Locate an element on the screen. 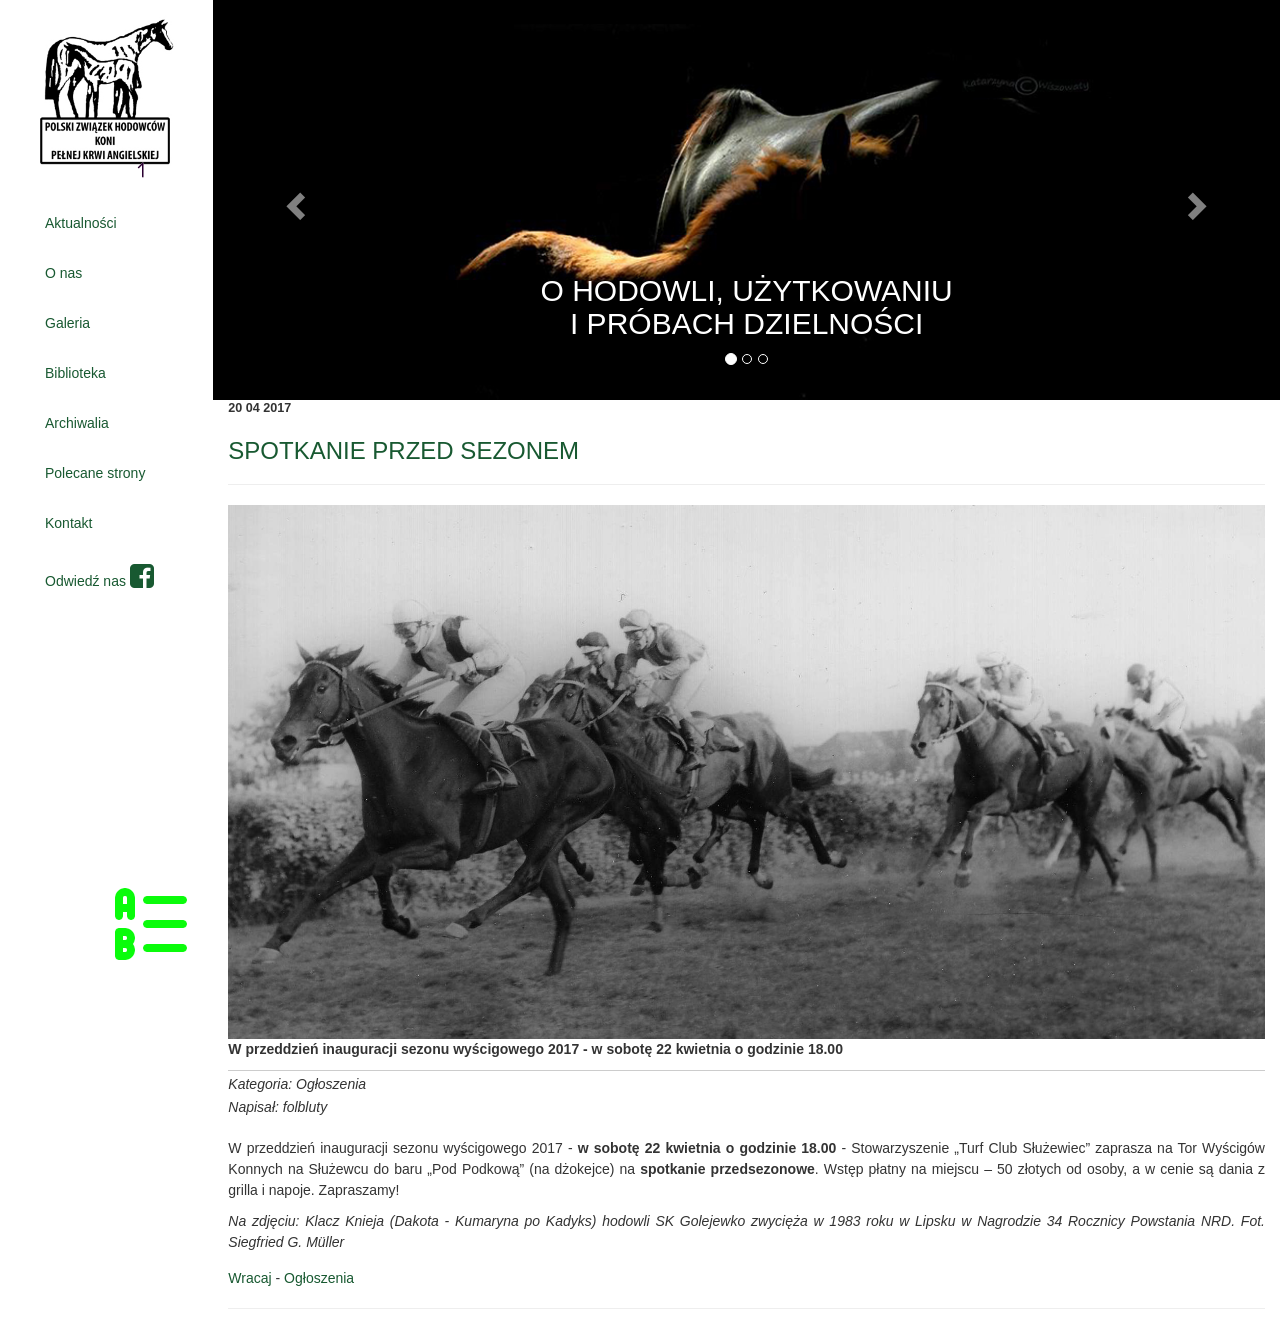 Image resolution: width=1280 pixels, height=1329 pixels. toggle alphabetical list view is located at coordinates (151, 924).